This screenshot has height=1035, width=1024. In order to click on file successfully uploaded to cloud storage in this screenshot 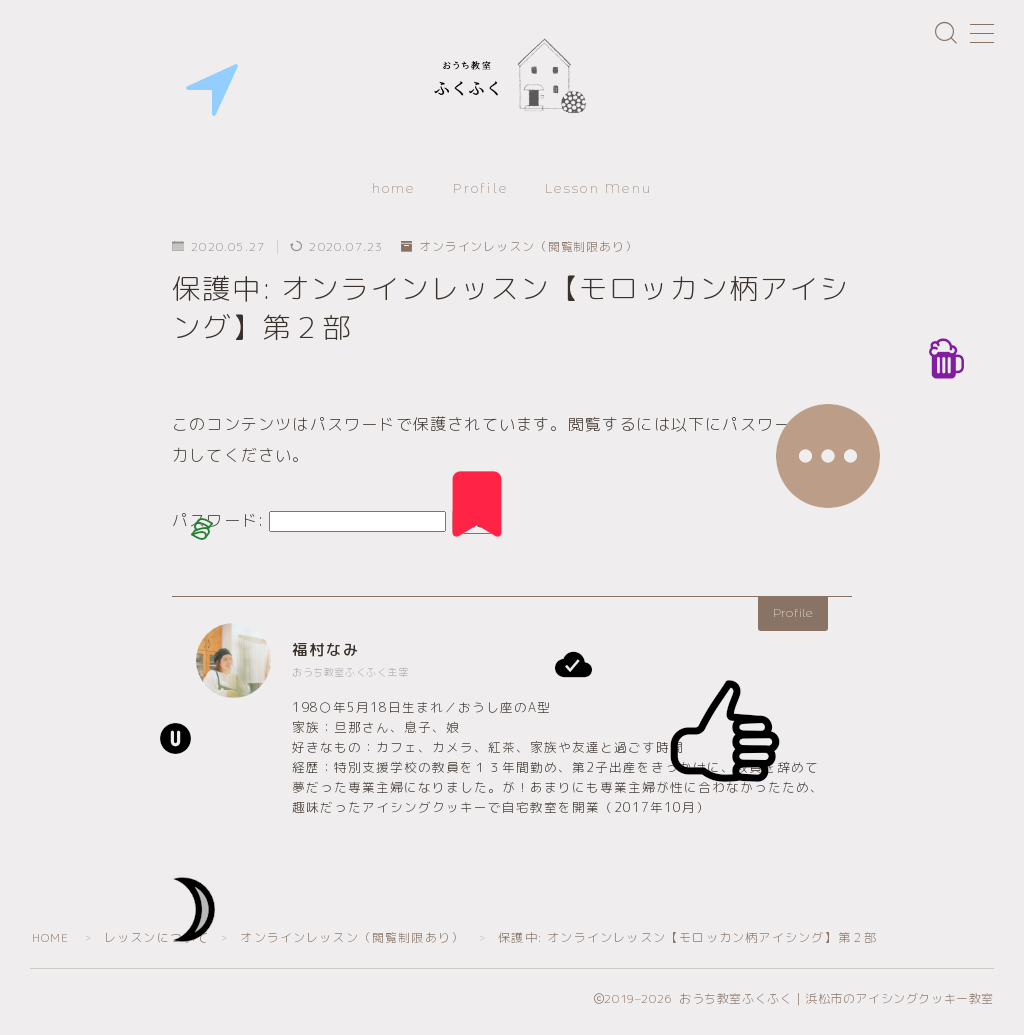, I will do `click(573, 664)`.